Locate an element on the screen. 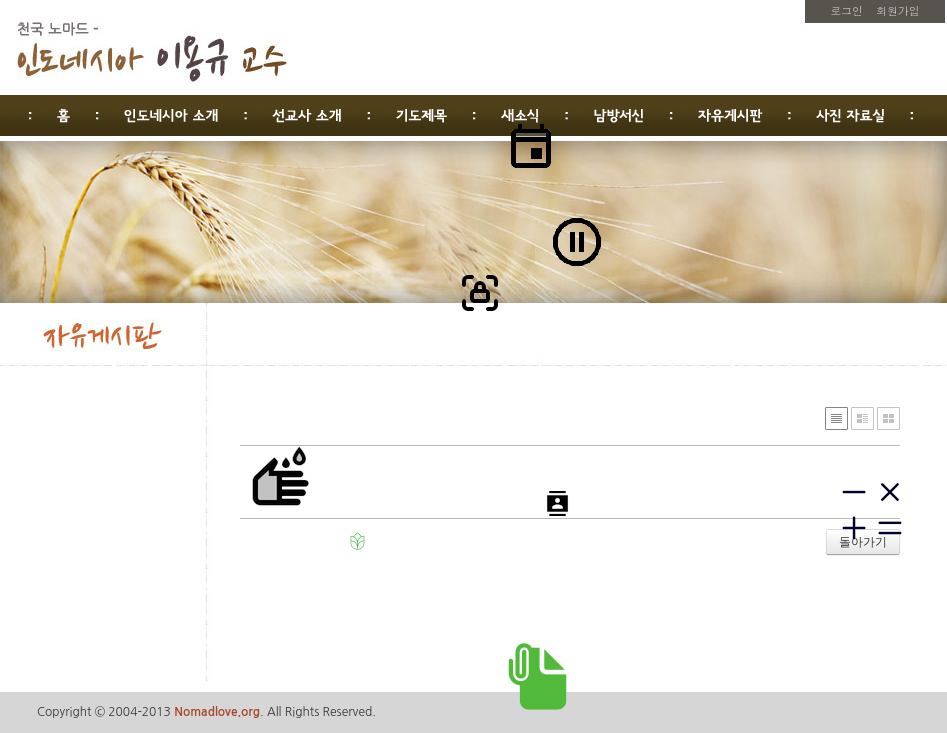 The width and height of the screenshot is (947, 733). pause media playback is located at coordinates (577, 242).